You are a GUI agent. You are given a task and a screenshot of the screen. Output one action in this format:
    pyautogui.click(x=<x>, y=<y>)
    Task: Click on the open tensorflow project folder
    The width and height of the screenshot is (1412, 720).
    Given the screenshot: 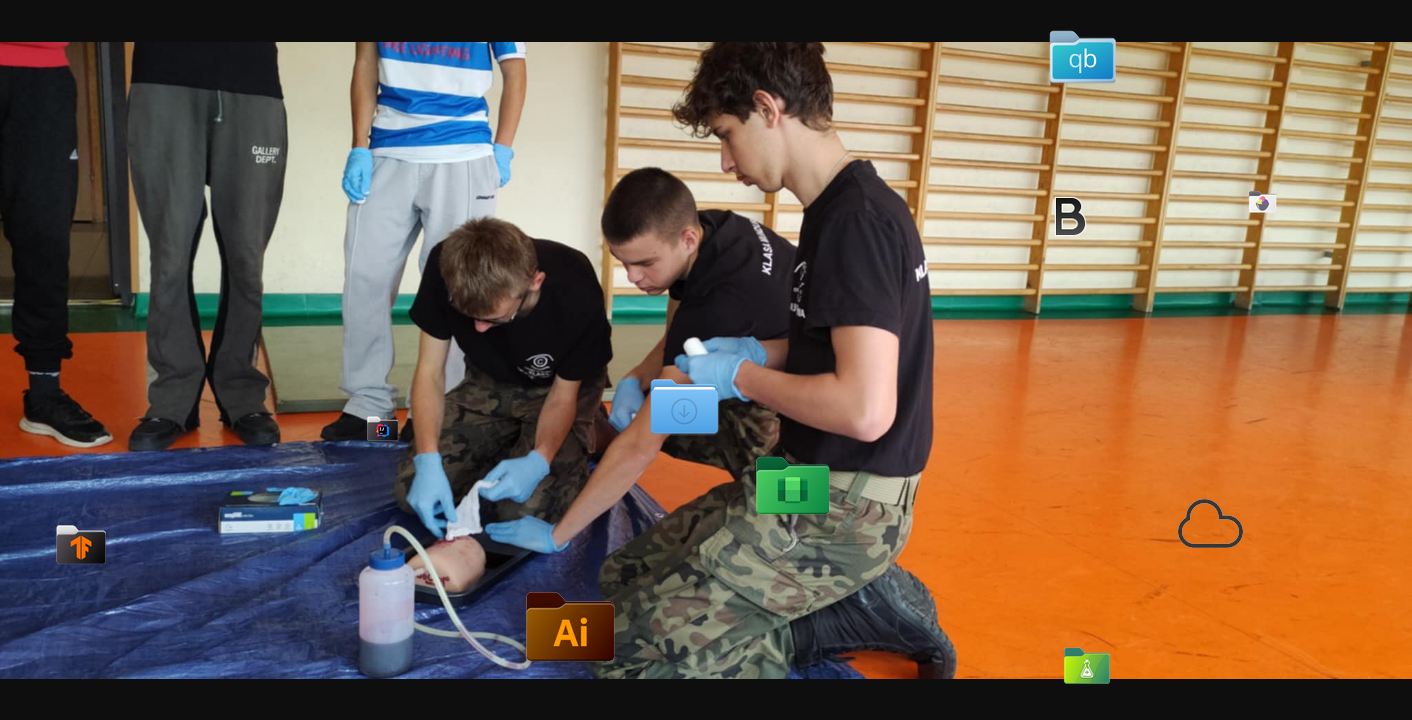 What is the action you would take?
    pyautogui.click(x=81, y=546)
    